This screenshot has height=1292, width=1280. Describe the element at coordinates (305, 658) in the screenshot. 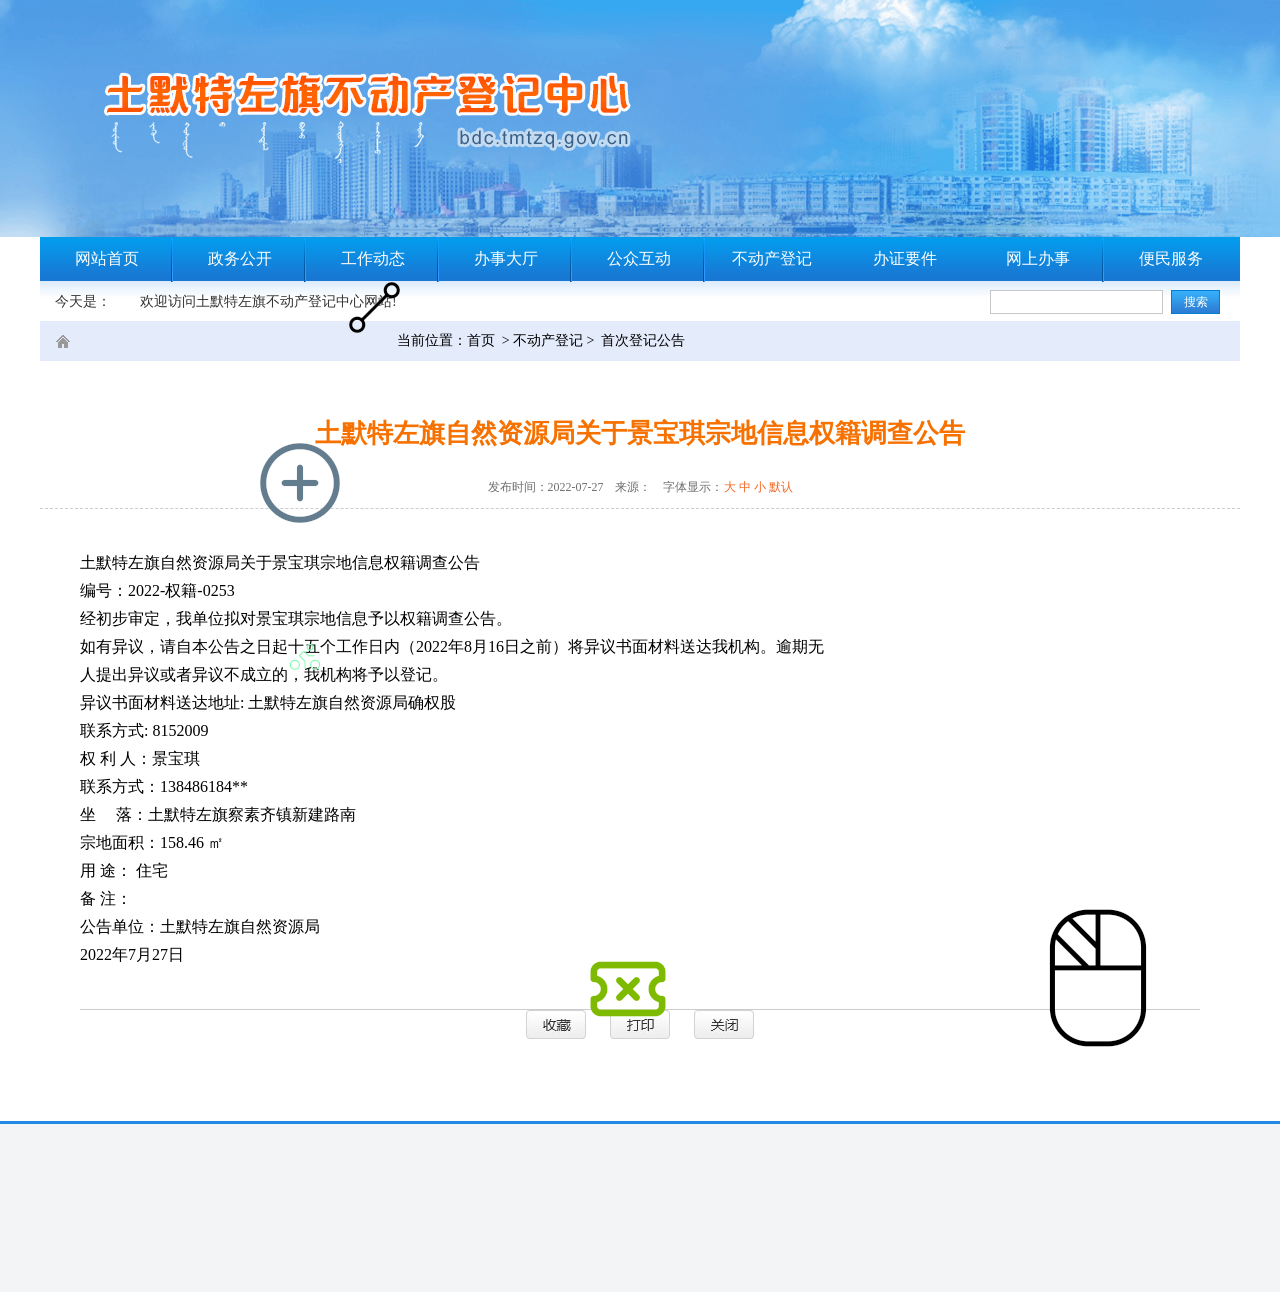

I see `access cycling or bike-related features` at that location.